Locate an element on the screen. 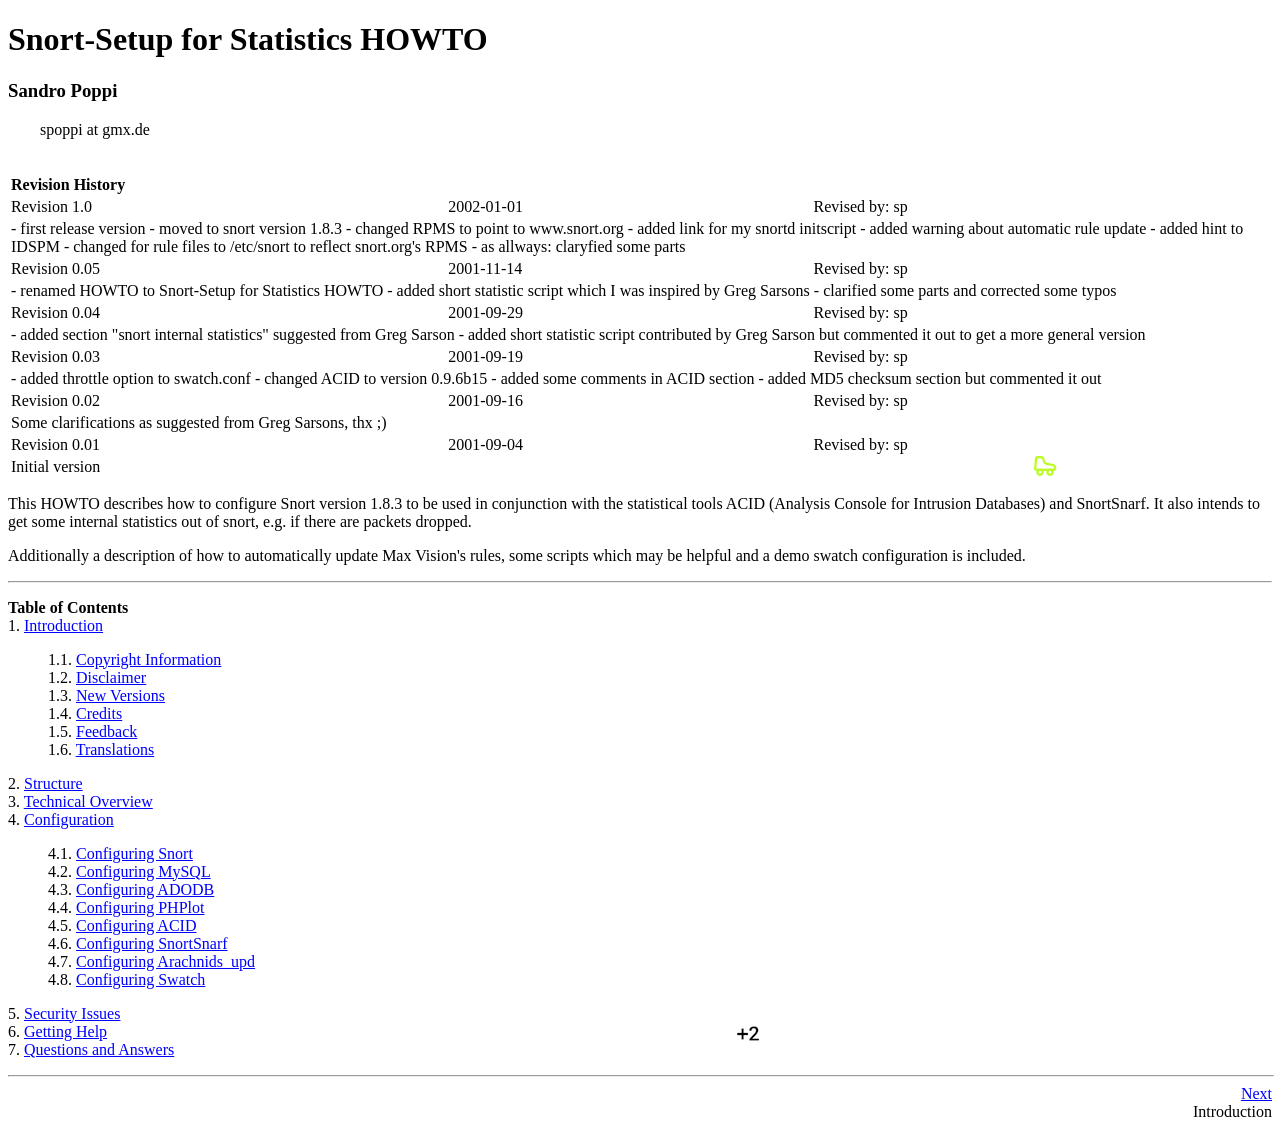  increase exposure by 2 stops in photo editing is located at coordinates (748, 1034).